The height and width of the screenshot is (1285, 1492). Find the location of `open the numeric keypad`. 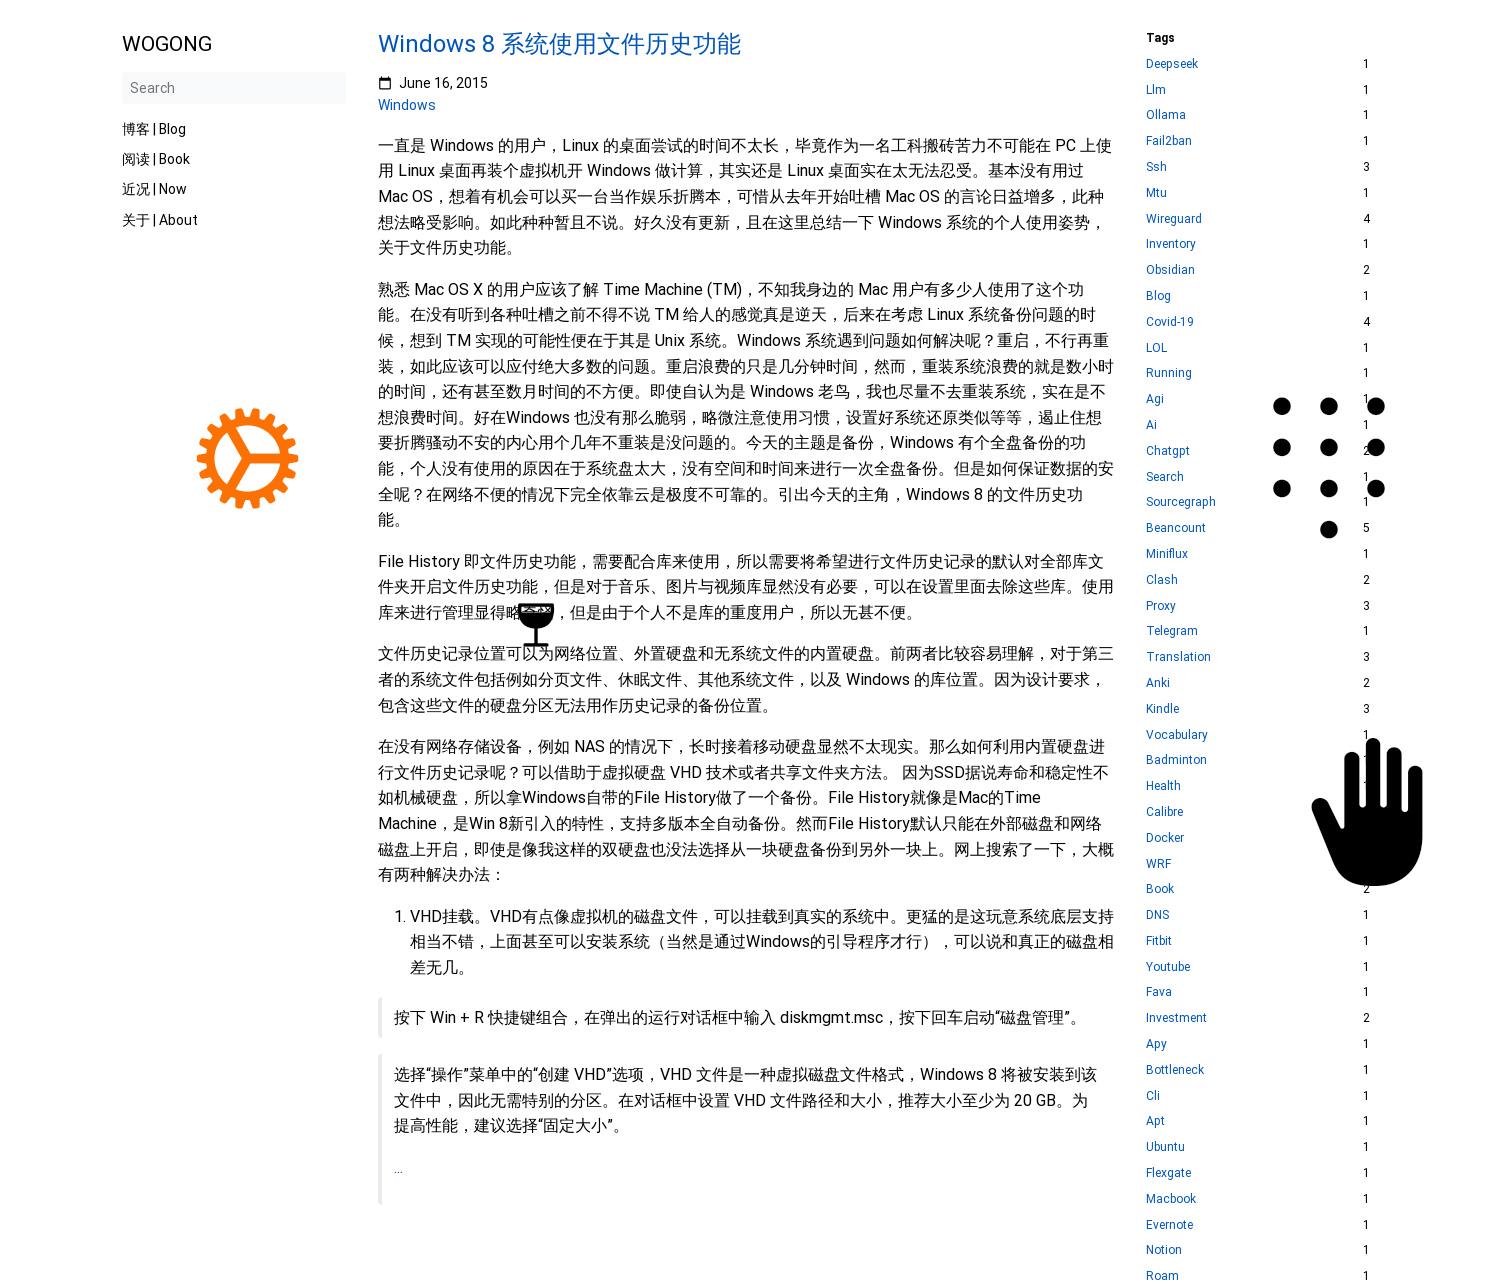

open the numeric keypad is located at coordinates (1329, 465).